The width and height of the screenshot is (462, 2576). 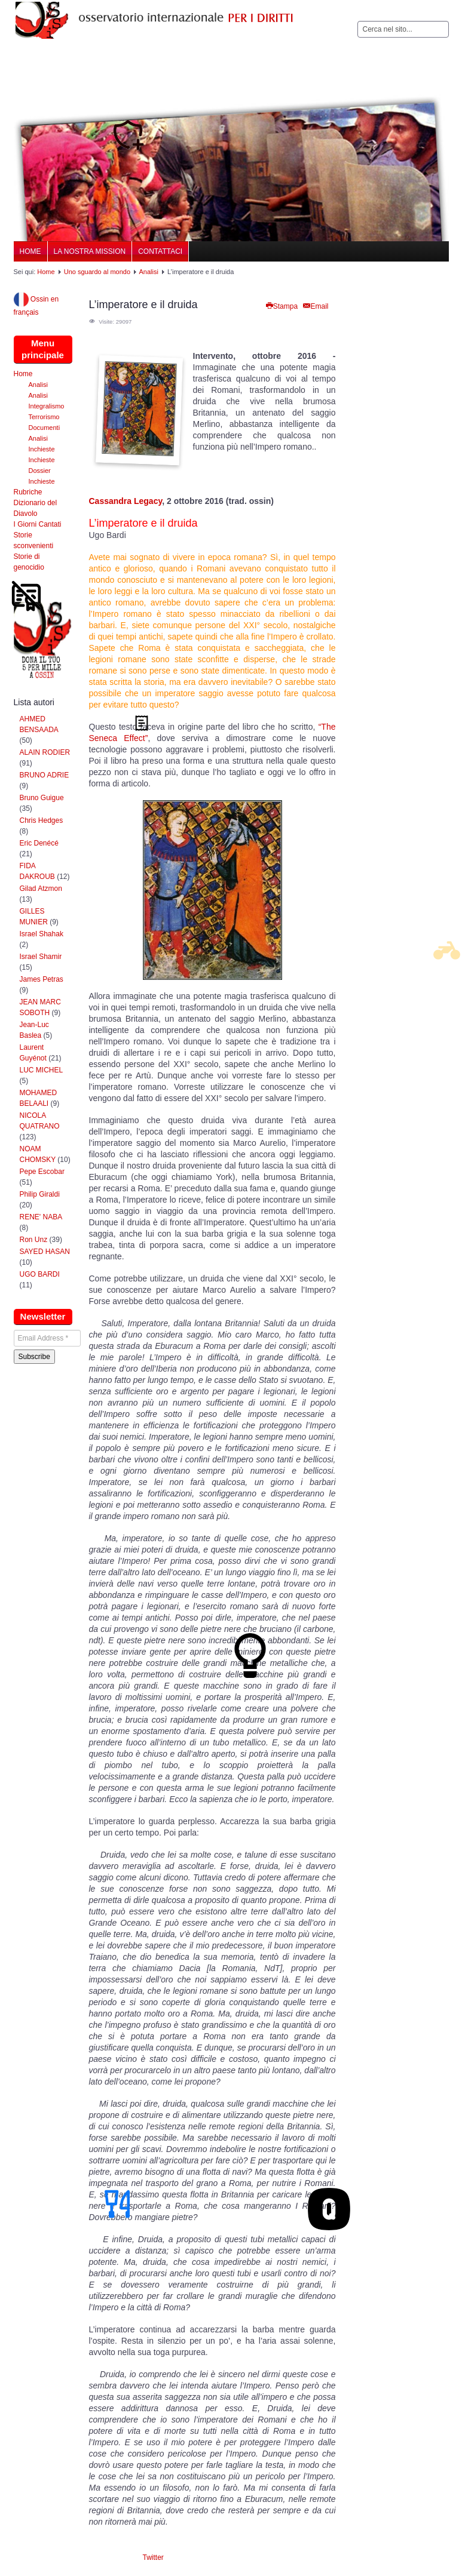 What do you see at coordinates (26, 595) in the screenshot?
I see `certificate or credential is unavailable` at bounding box center [26, 595].